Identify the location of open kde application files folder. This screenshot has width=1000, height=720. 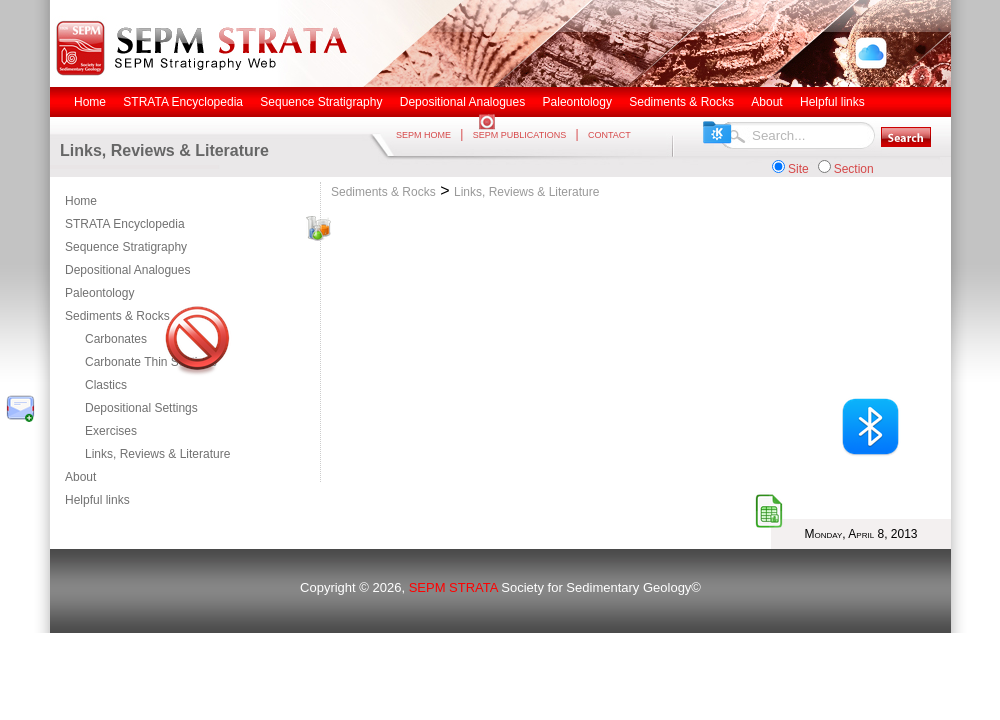
(717, 133).